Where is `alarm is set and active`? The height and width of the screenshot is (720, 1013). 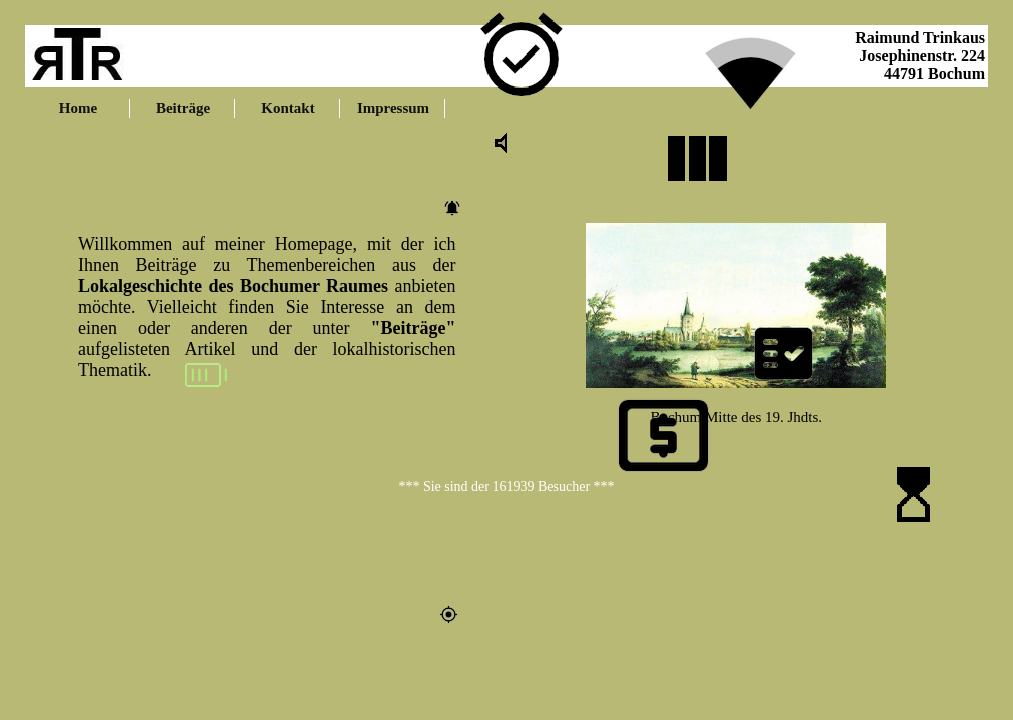
alarm is set and active is located at coordinates (521, 54).